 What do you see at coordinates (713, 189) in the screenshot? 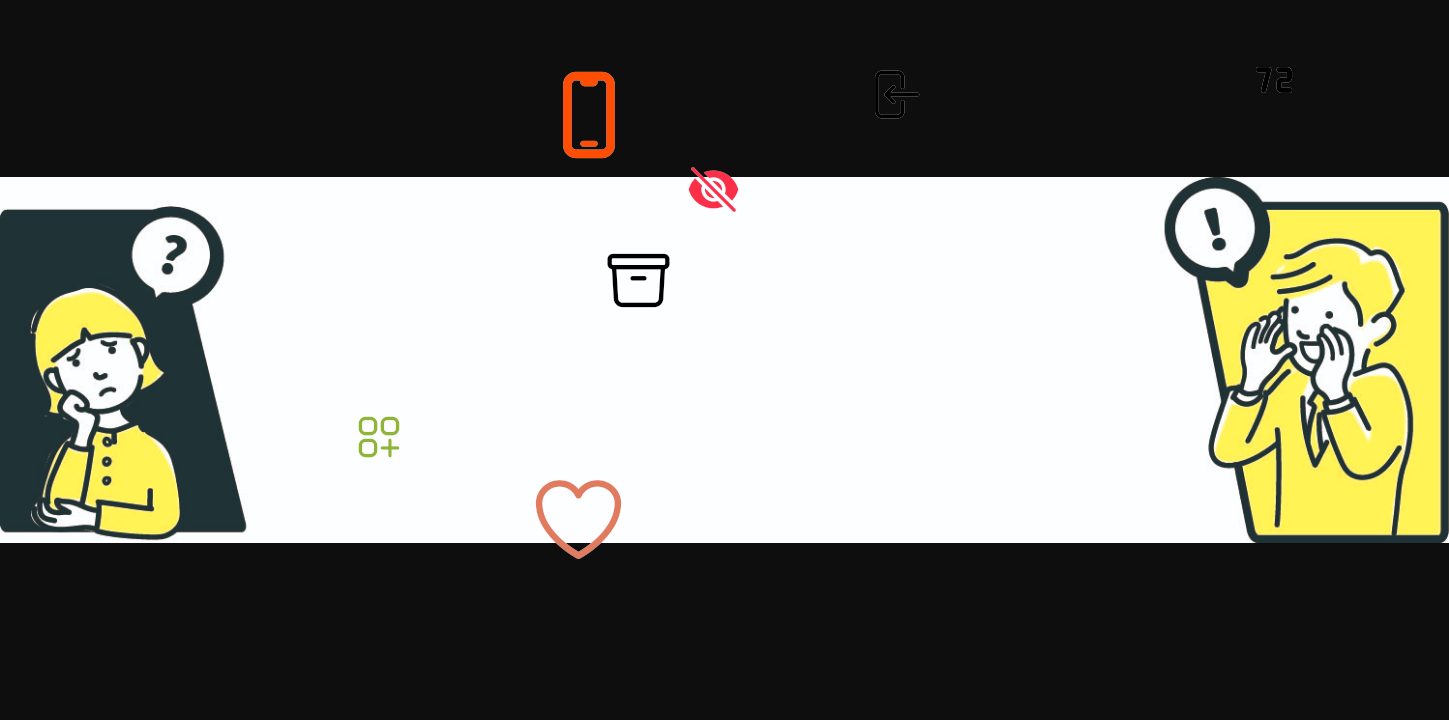
I see `hide password or sensitive content` at bounding box center [713, 189].